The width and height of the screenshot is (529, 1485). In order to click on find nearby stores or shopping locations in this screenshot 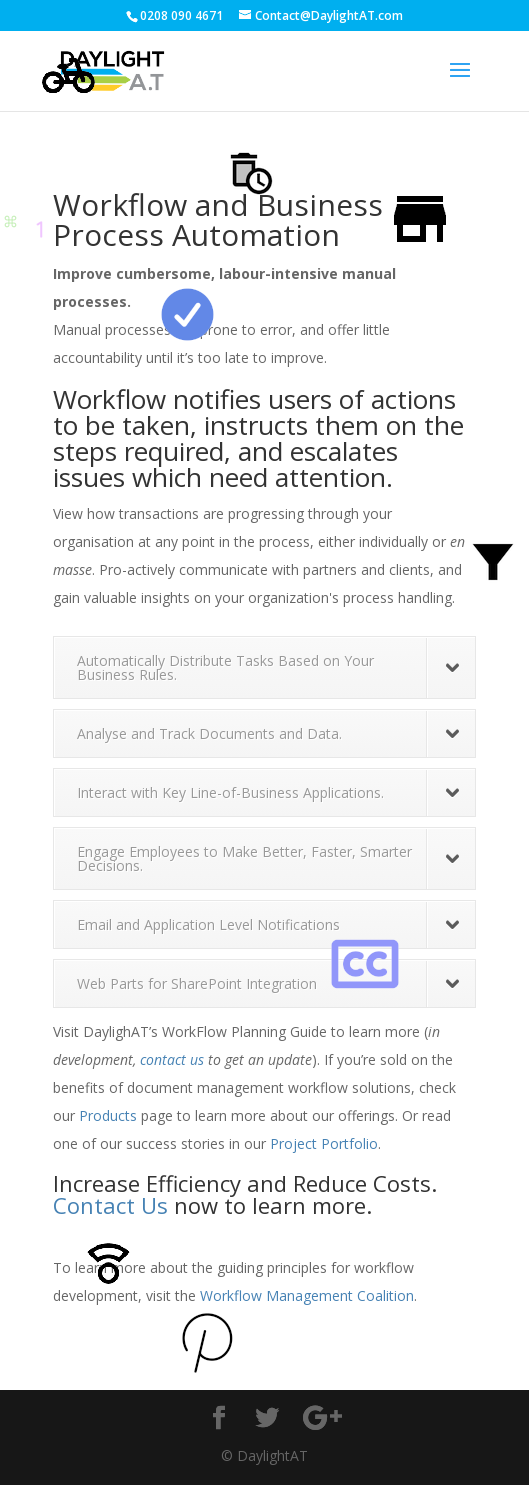, I will do `click(420, 219)`.